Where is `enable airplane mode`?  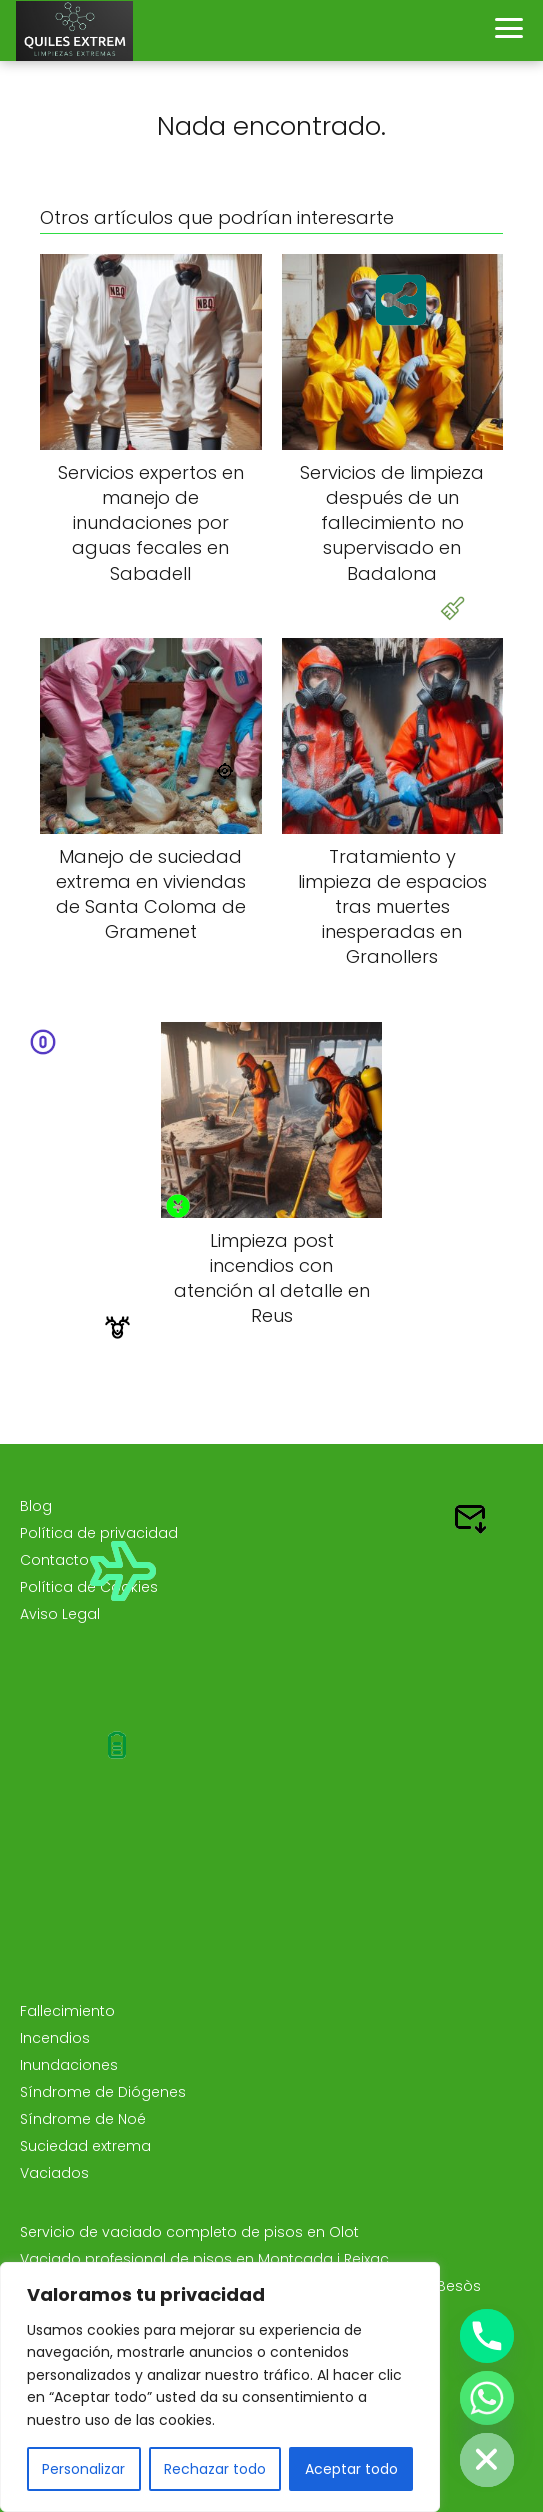 enable airplane mode is located at coordinates (123, 1571).